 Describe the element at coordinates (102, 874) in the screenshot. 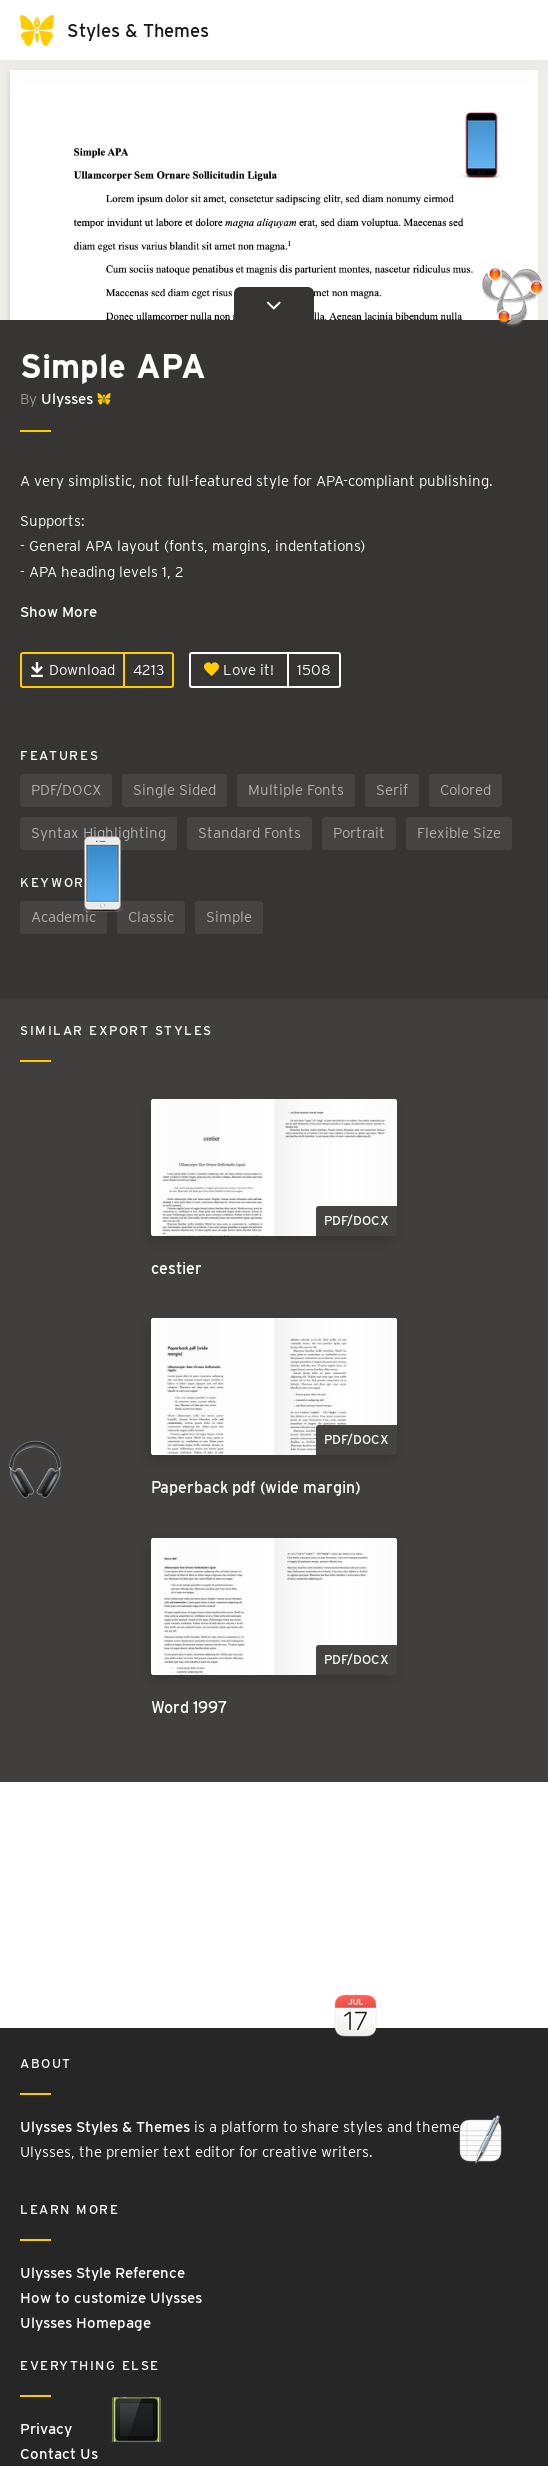

I see `indicates a connected iPhone device` at that location.